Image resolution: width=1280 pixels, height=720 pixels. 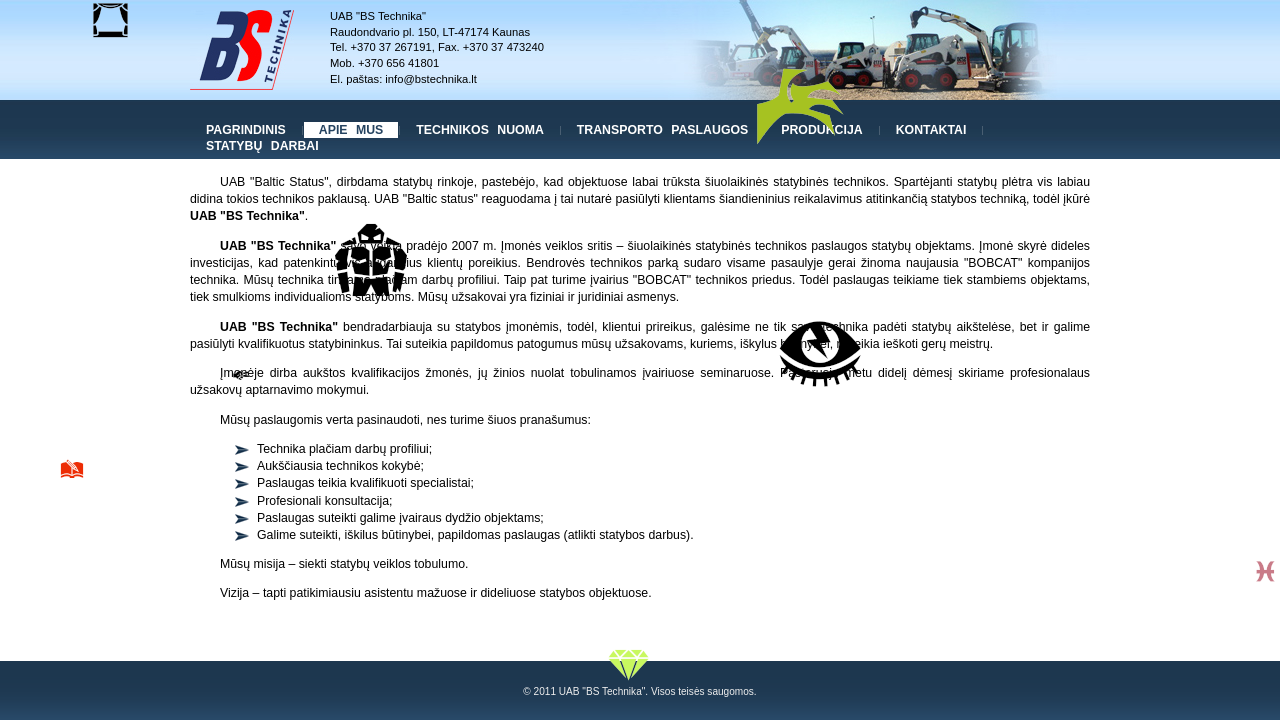 I want to click on summon or deploy a rock golem unit, so click(x=371, y=260).